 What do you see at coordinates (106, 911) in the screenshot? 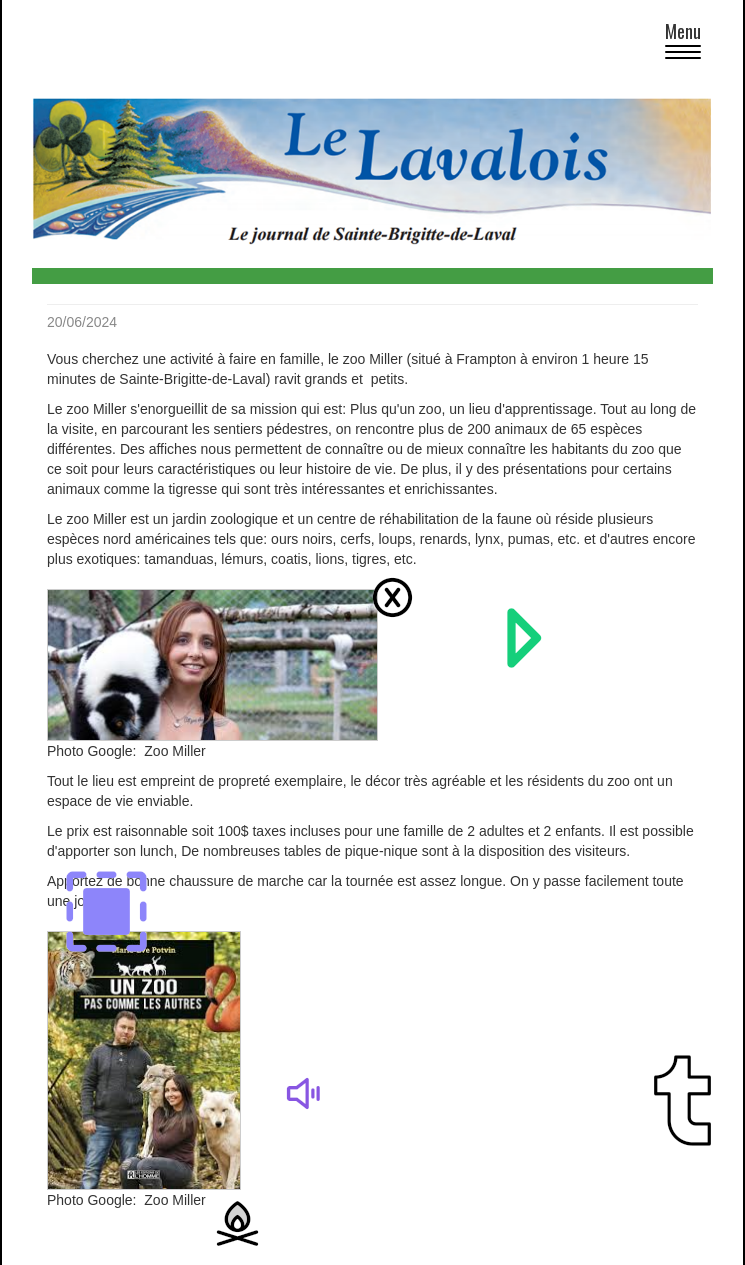
I see `select all items in the current view` at bounding box center [106, 911].